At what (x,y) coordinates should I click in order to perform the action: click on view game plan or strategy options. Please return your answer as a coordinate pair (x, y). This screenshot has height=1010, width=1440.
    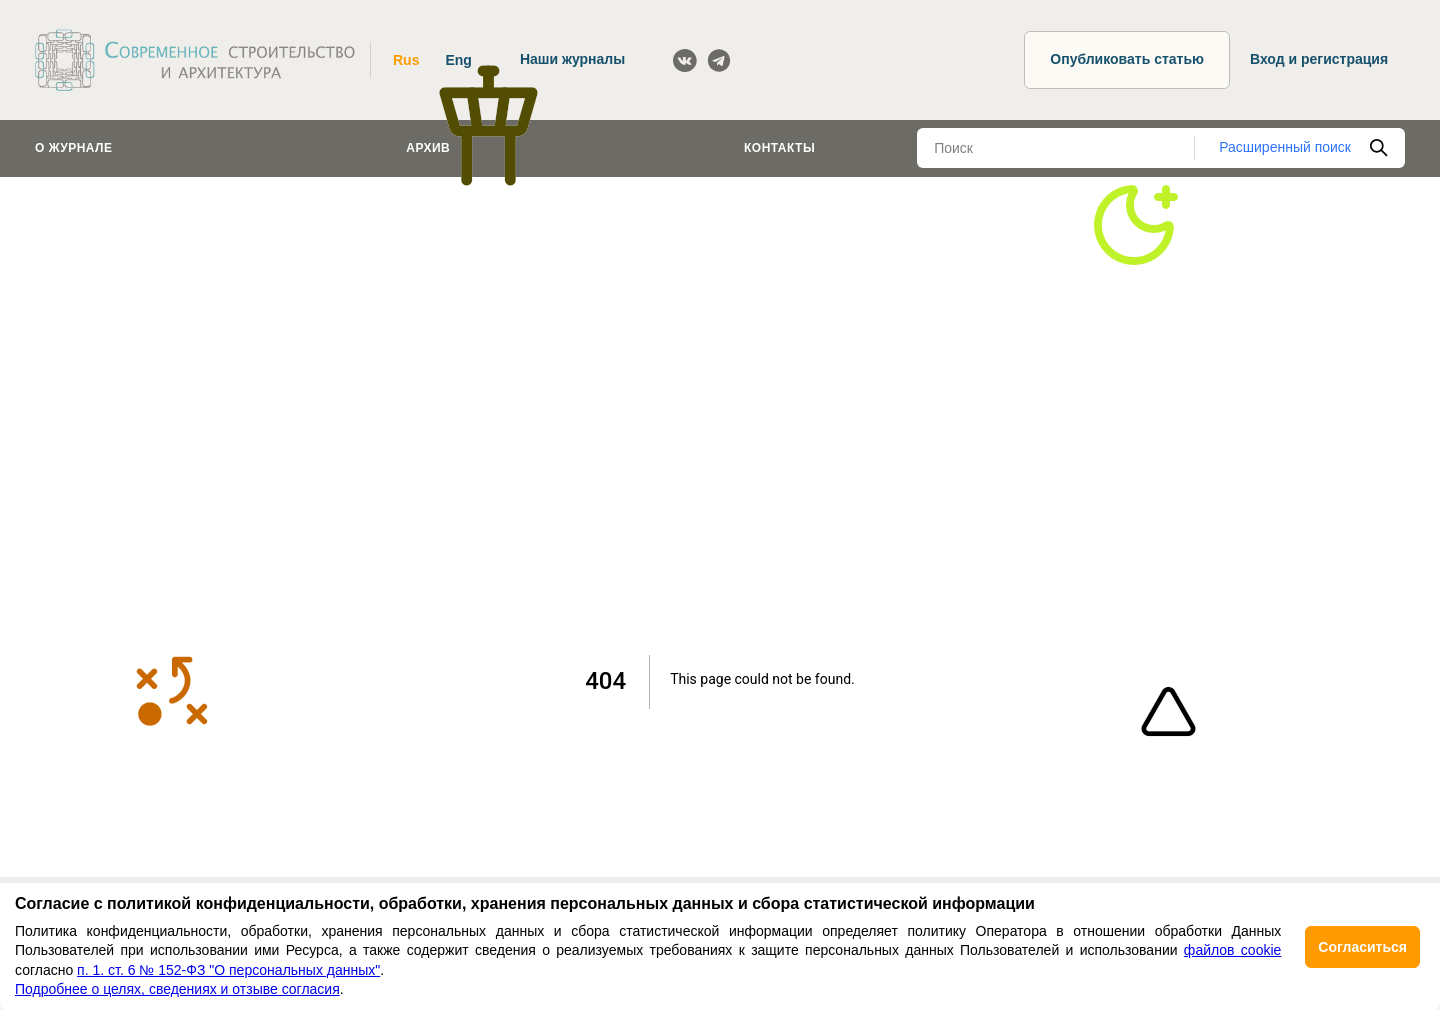
    Looking at the image, I should click on (169, 692).